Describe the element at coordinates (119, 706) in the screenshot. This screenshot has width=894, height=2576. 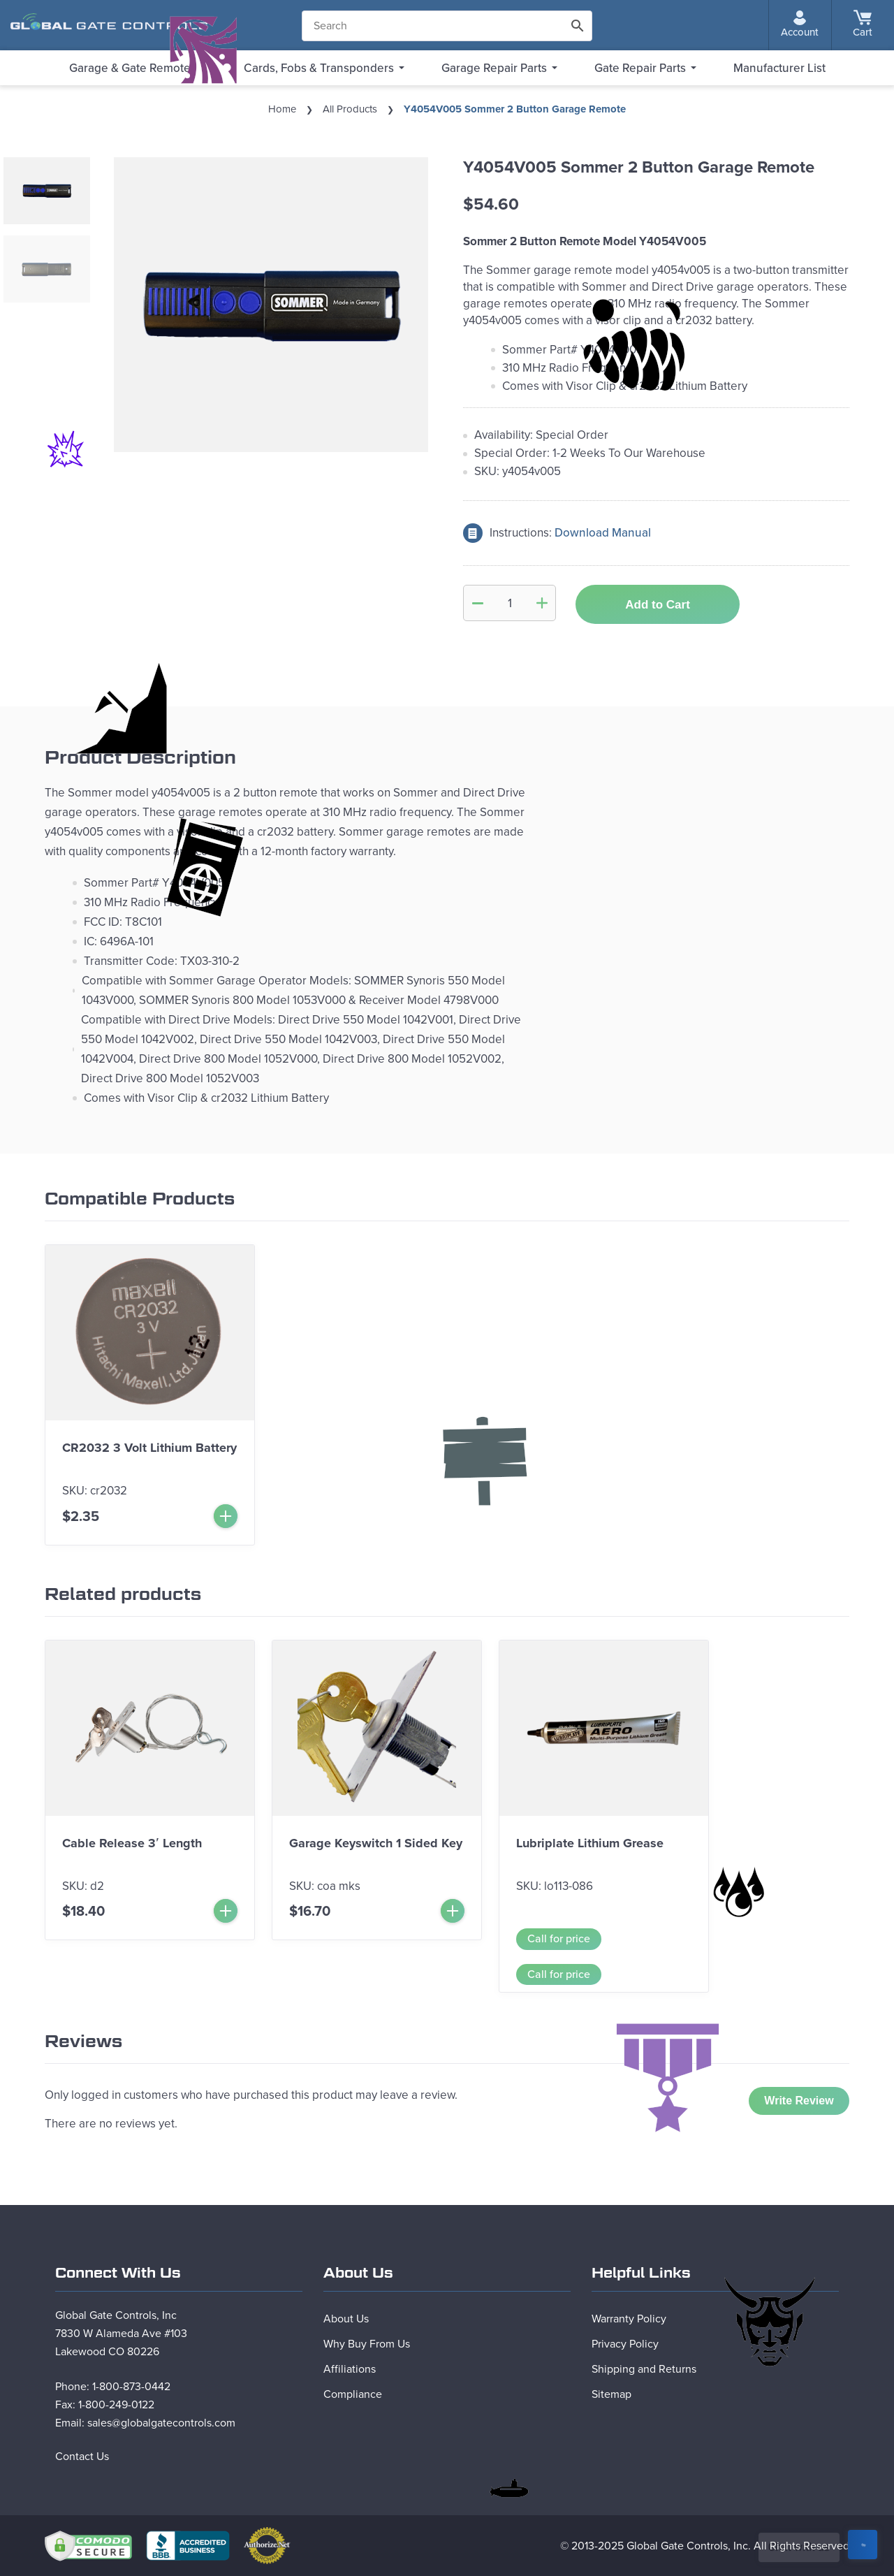
I see `indicates progress toward a goal or milestone` at that location.